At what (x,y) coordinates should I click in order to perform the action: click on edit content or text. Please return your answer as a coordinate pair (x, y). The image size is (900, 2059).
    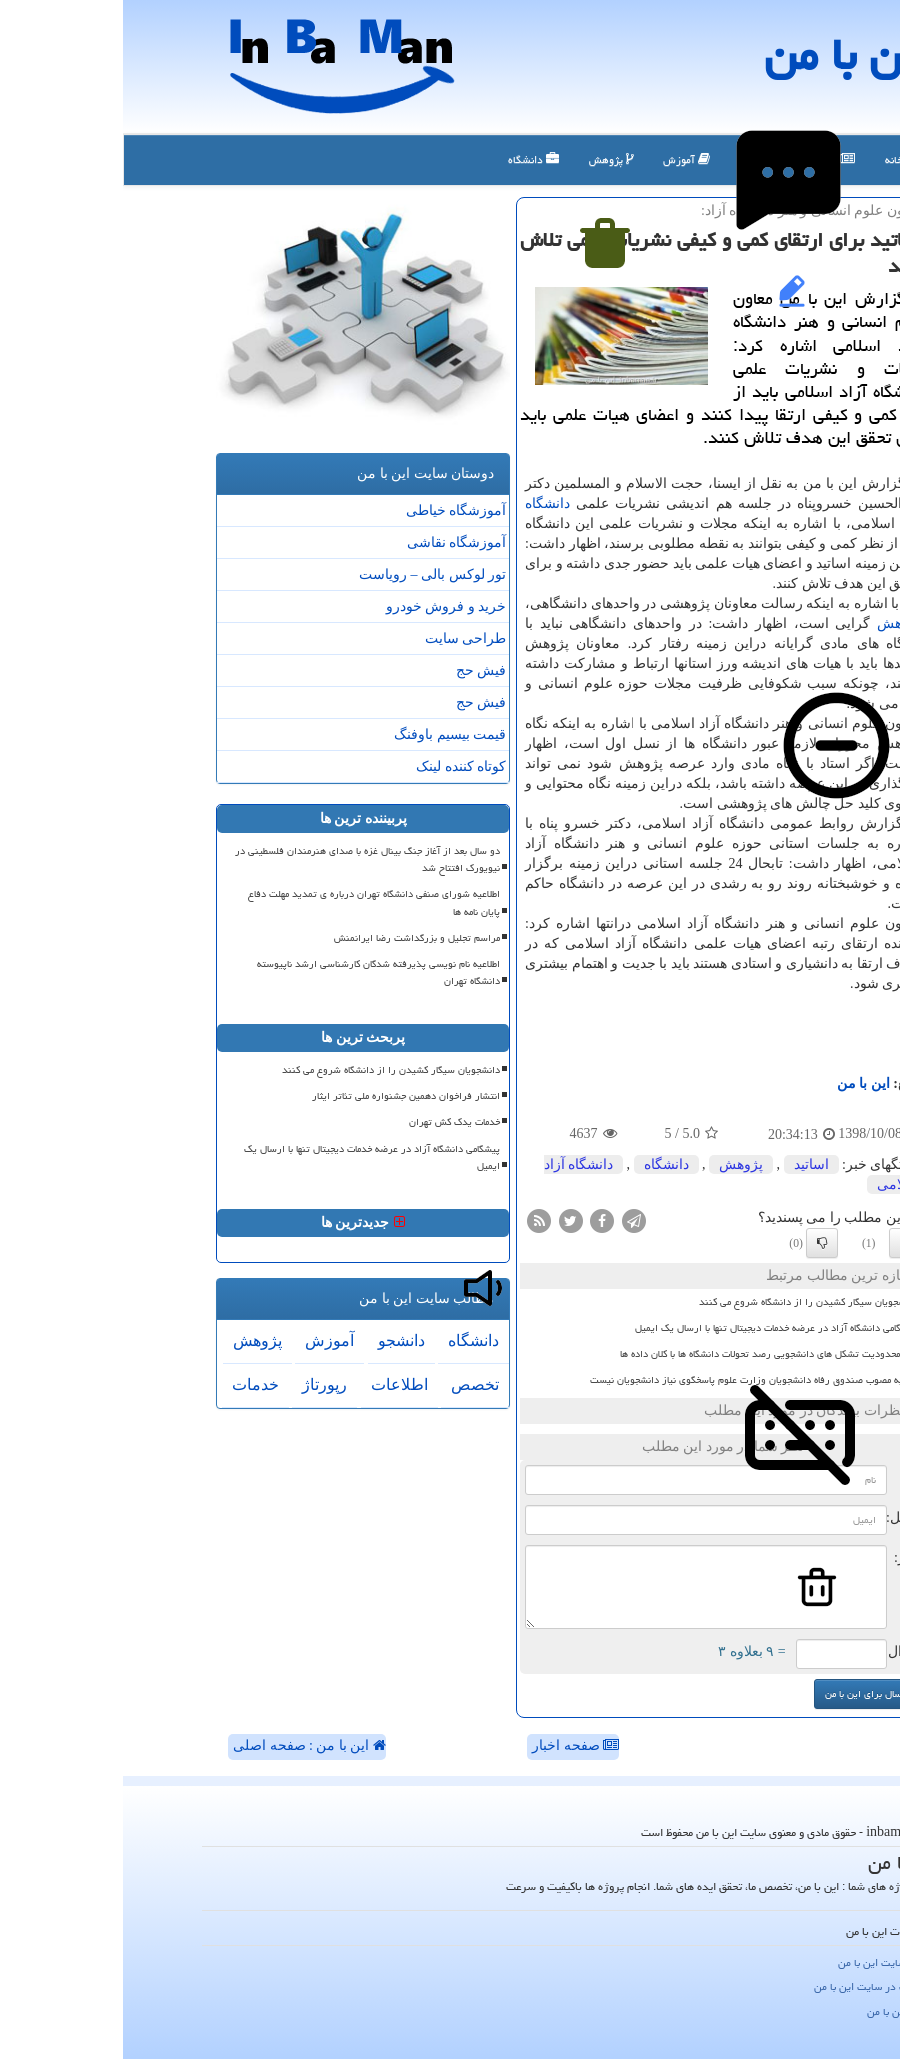
    Looking at the image, I should click on (792, 291).